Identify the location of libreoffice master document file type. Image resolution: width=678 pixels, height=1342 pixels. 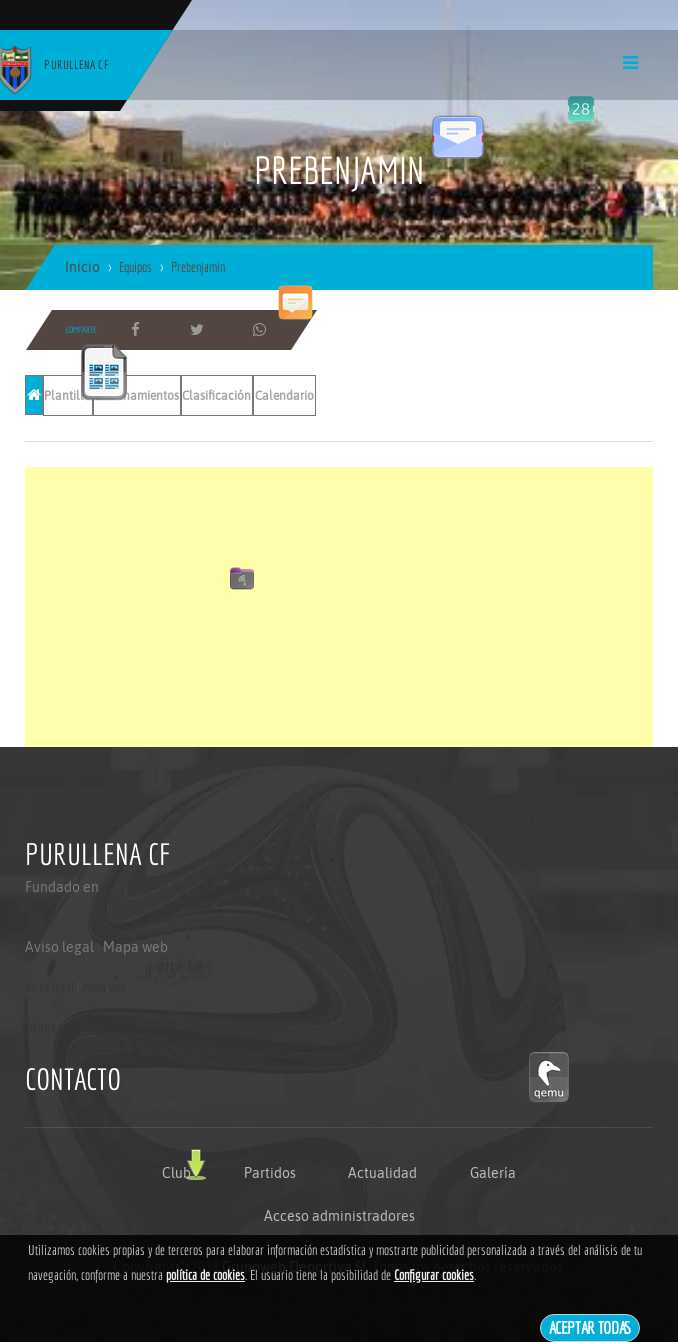
(104, 372).